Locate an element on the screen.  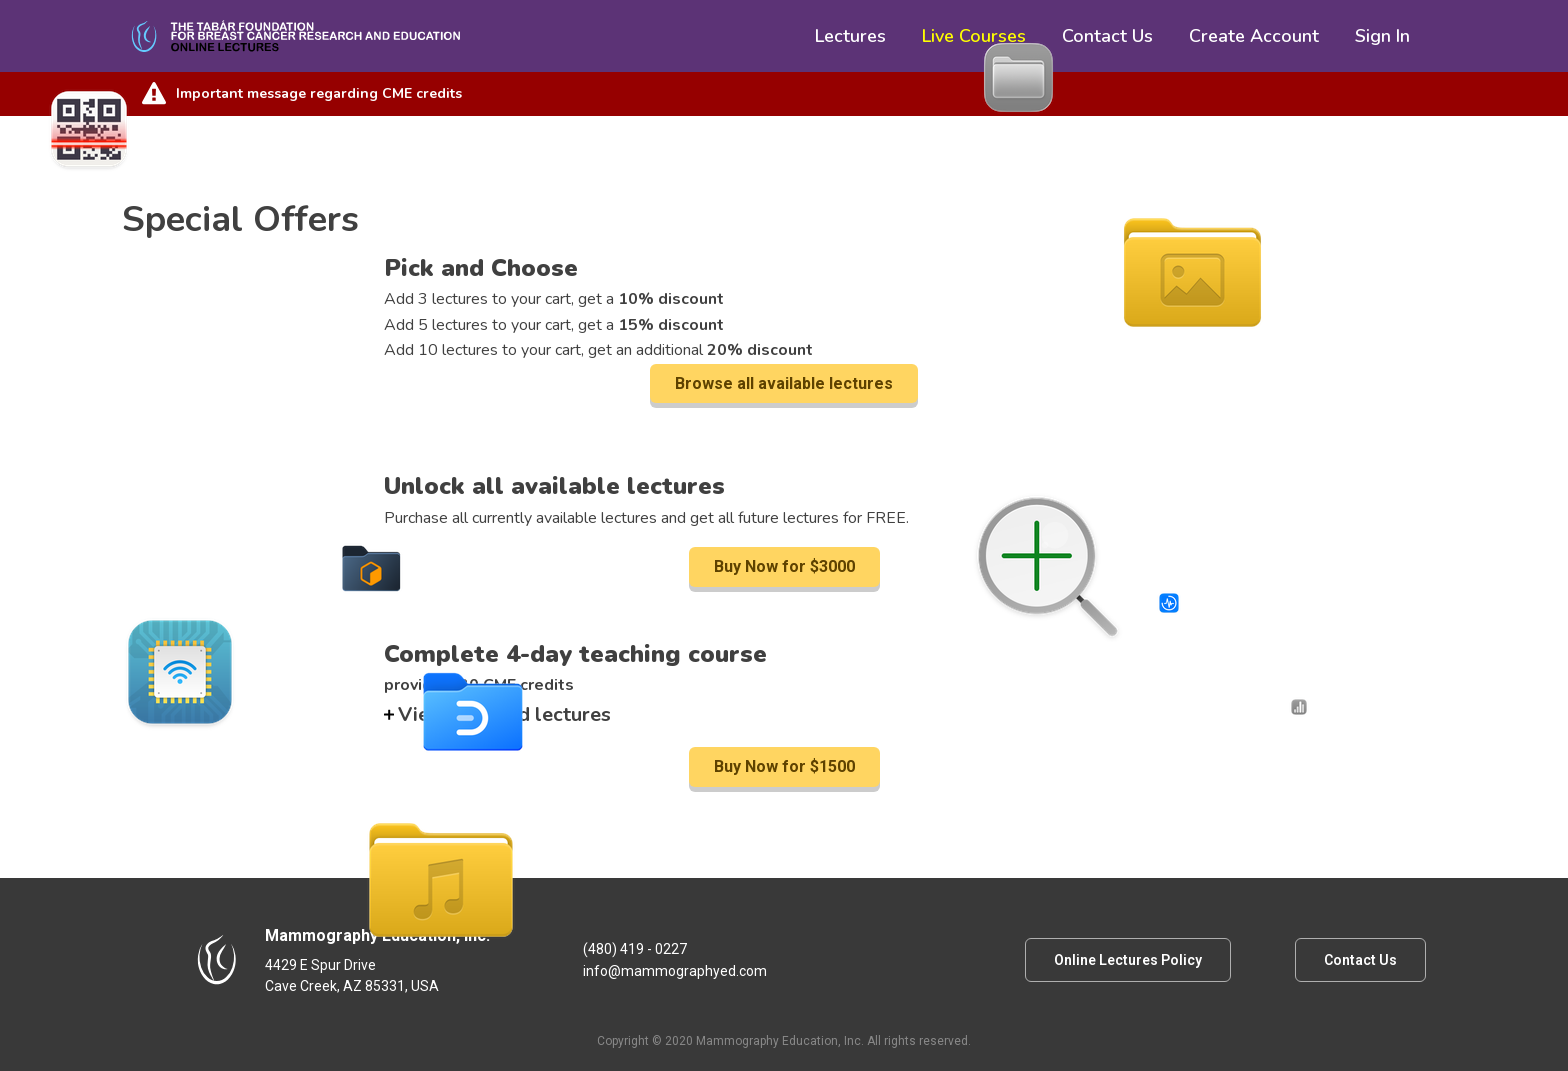
open the files app to browse documents is located at coordinates (1018, 77).